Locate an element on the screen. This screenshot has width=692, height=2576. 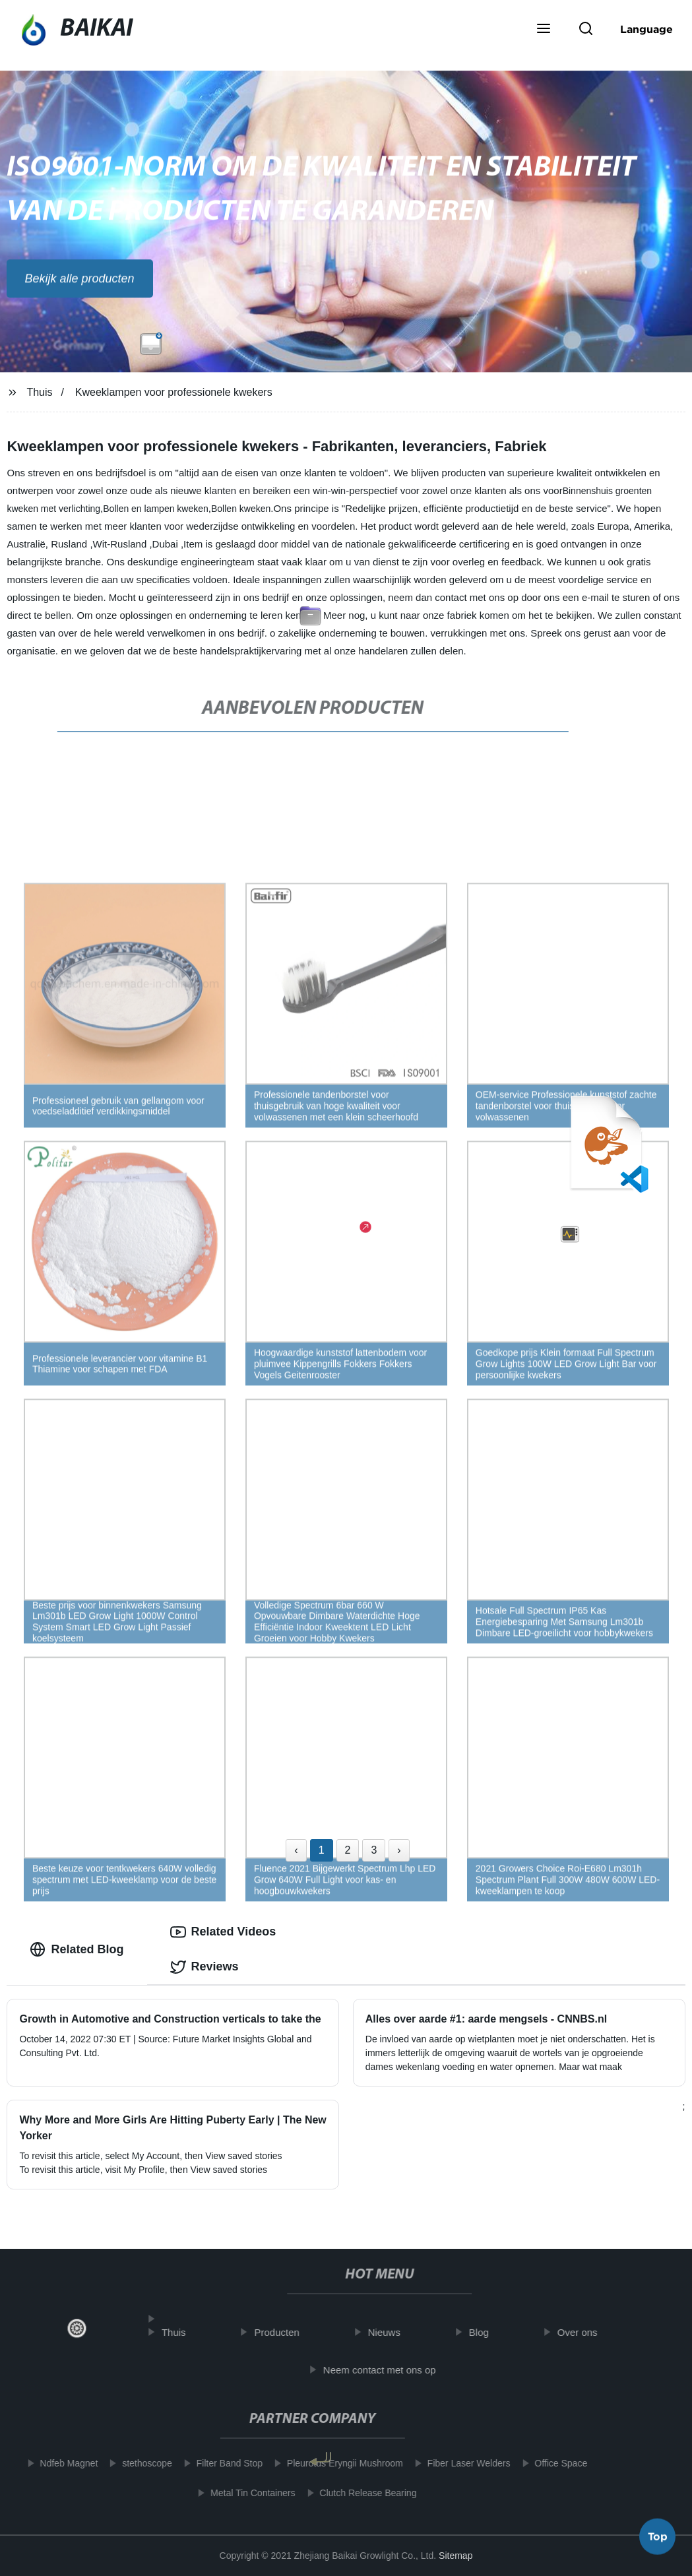
reply to all recipients in an email thread is located at coordinates (320, 2457).